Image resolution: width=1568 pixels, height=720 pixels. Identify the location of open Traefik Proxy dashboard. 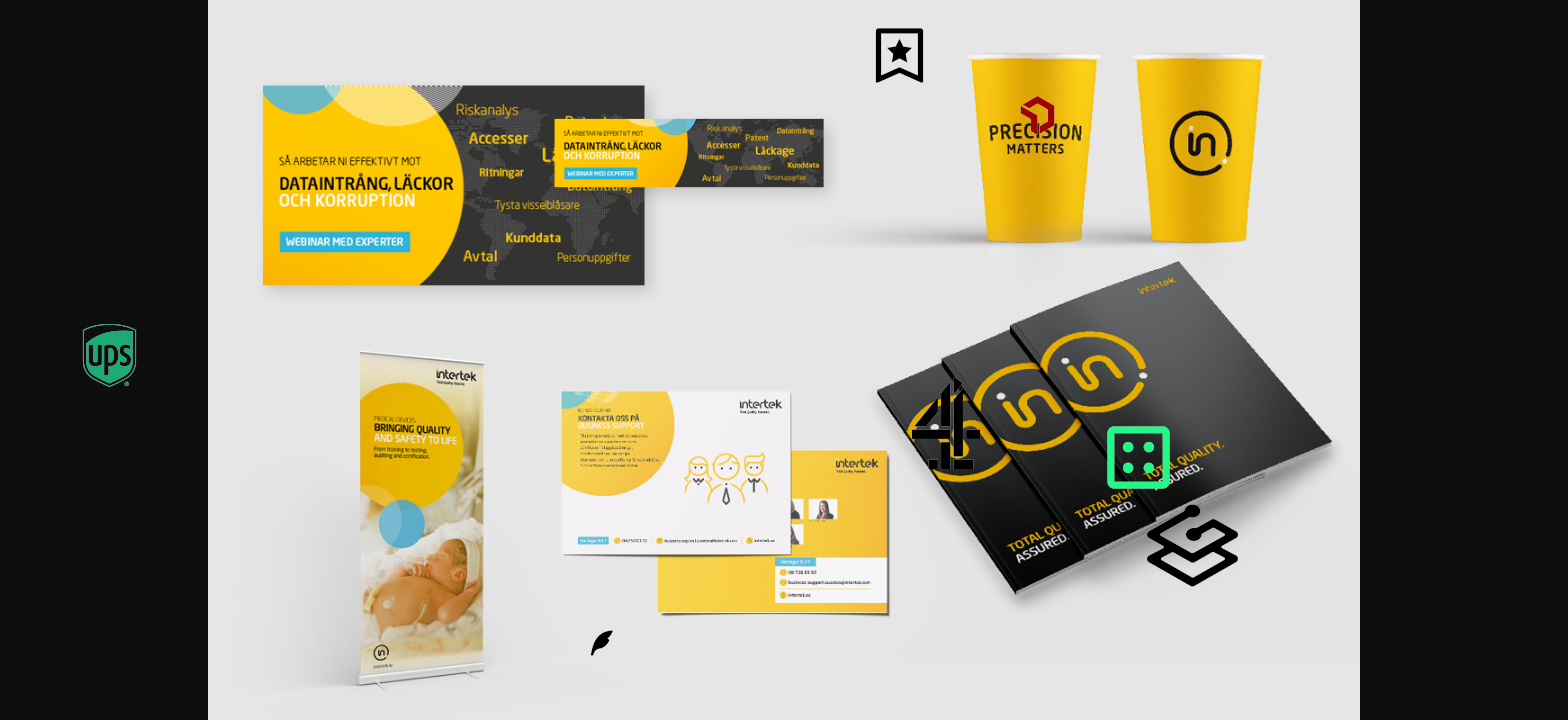
(1192, 545).